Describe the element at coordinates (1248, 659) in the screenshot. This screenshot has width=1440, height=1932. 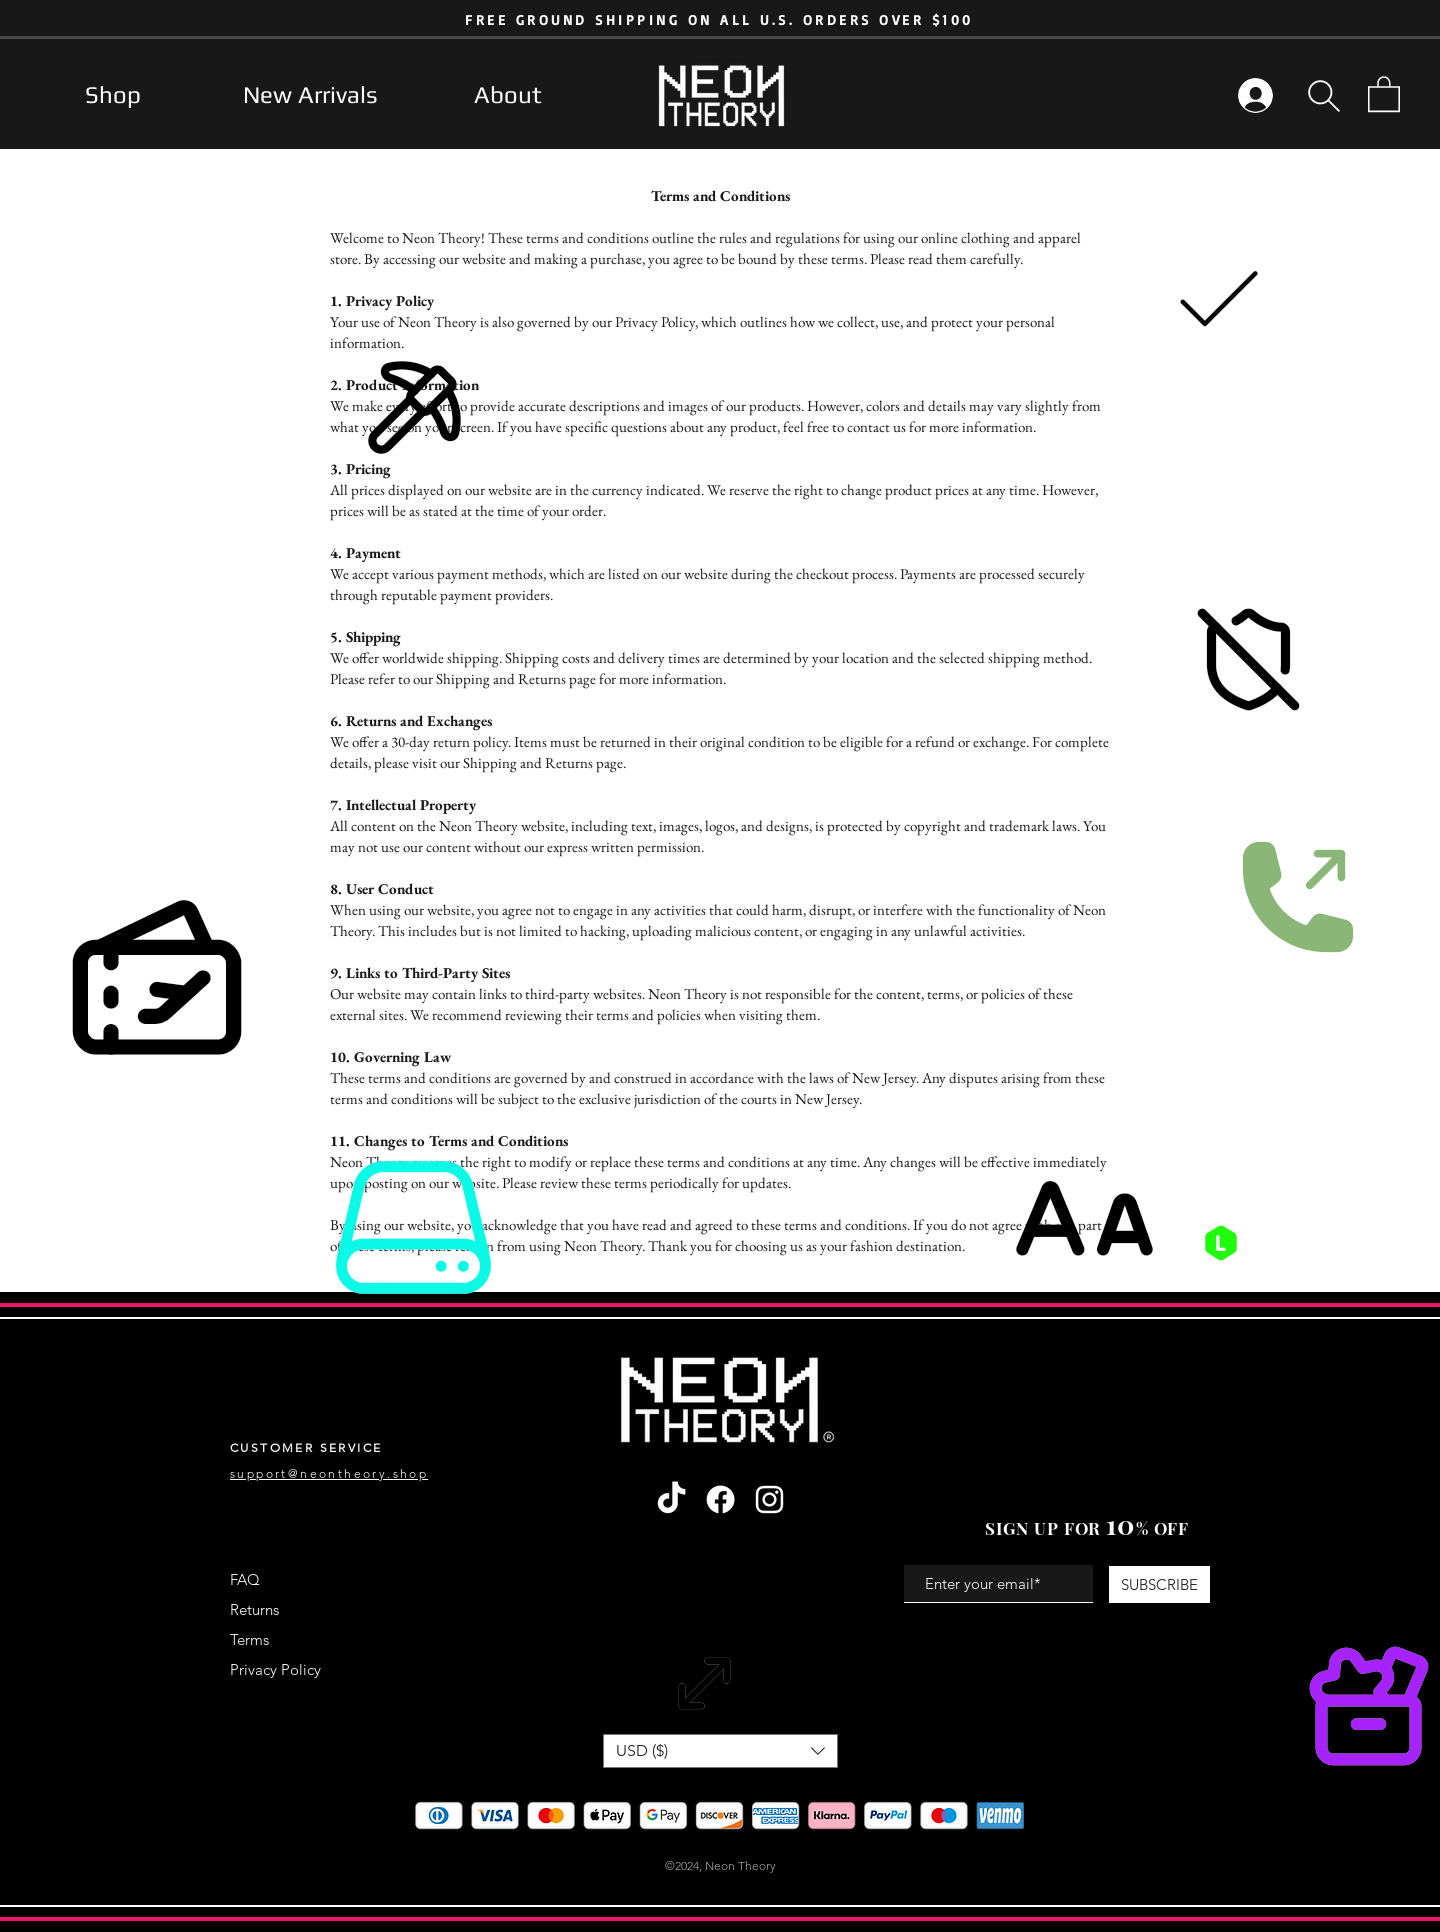
I see `security or protection is disabled` at that location.